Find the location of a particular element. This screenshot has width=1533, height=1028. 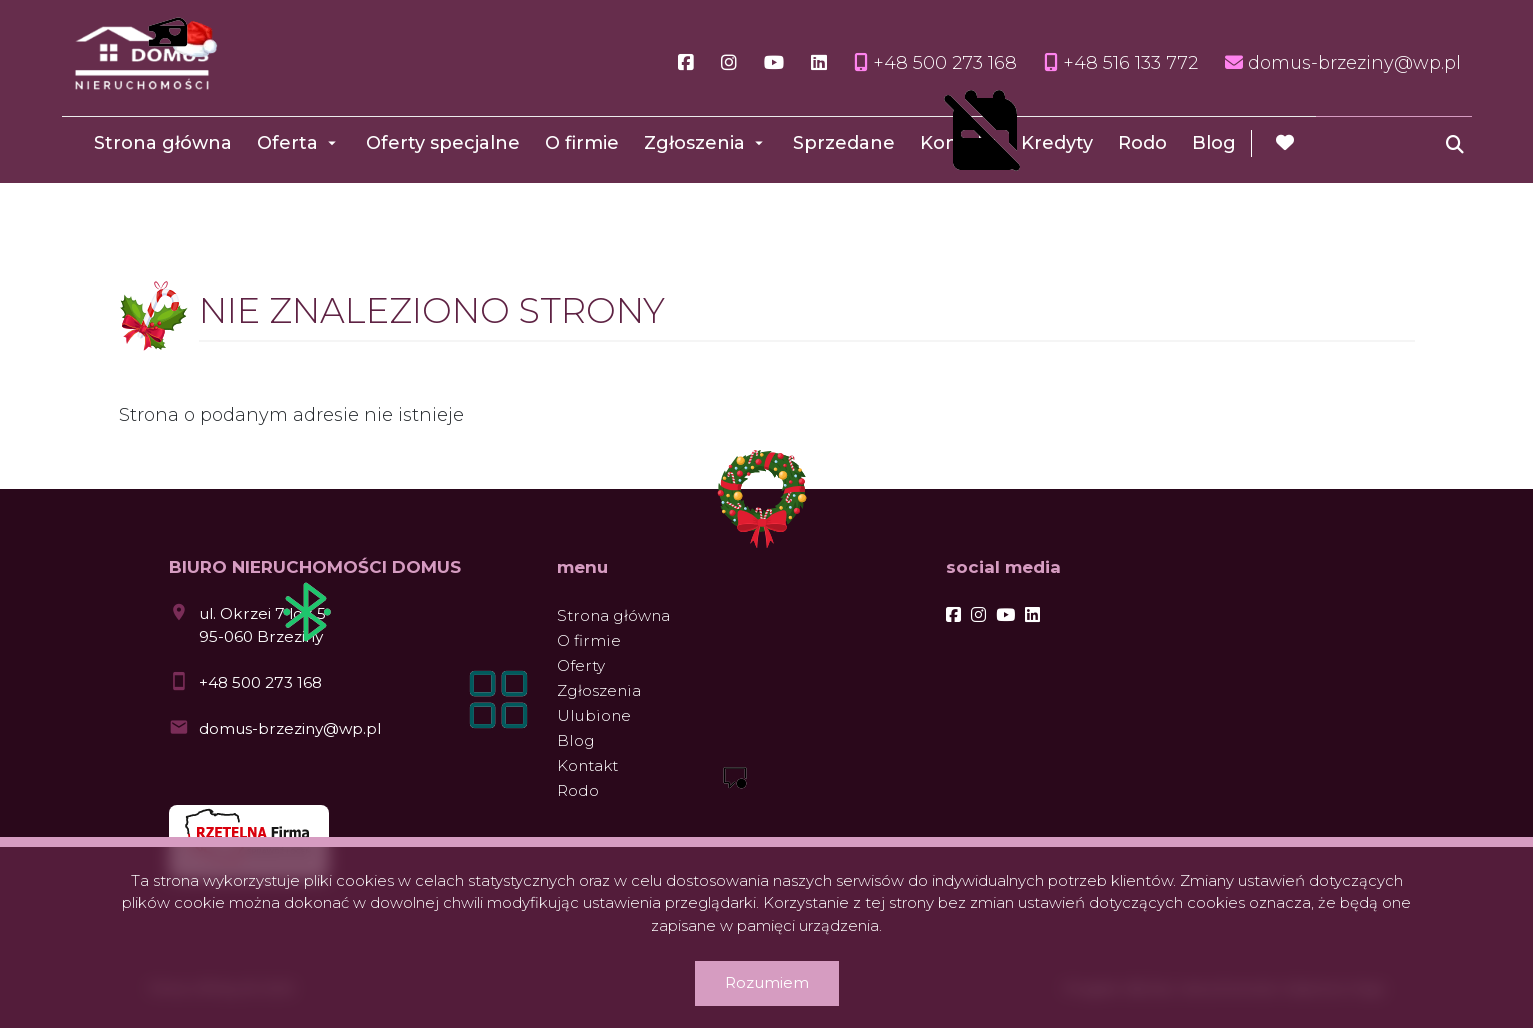

view unresolved comments is located at coordinates (735, 777).